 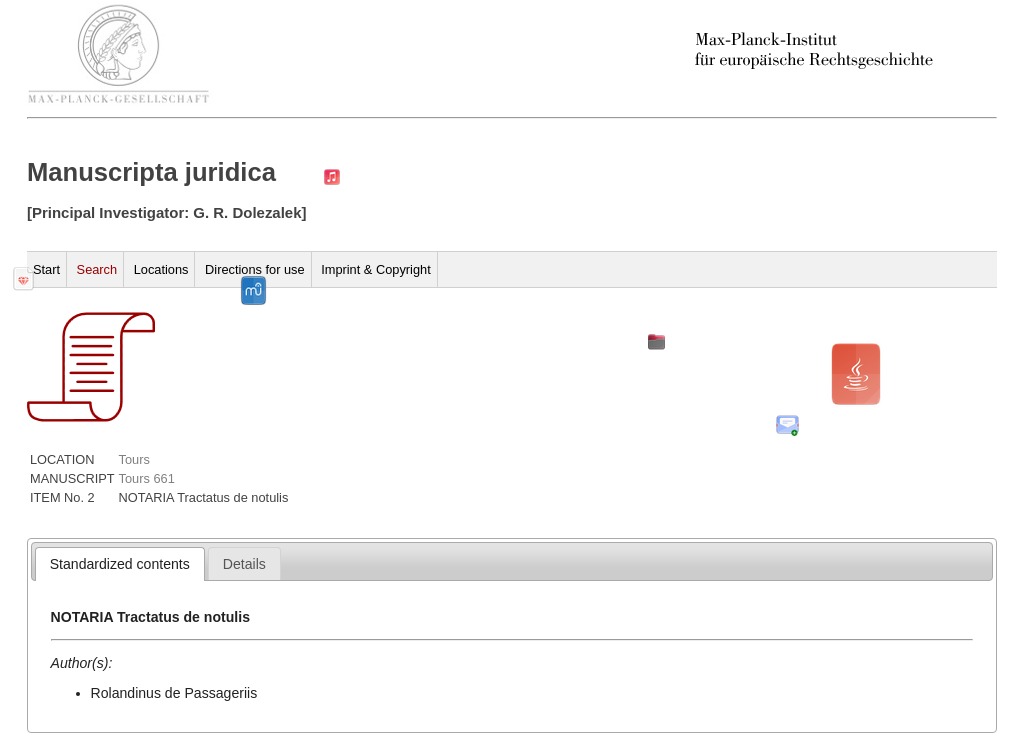 I want to click on ruby programming language source file, so click(x=23, y=278).